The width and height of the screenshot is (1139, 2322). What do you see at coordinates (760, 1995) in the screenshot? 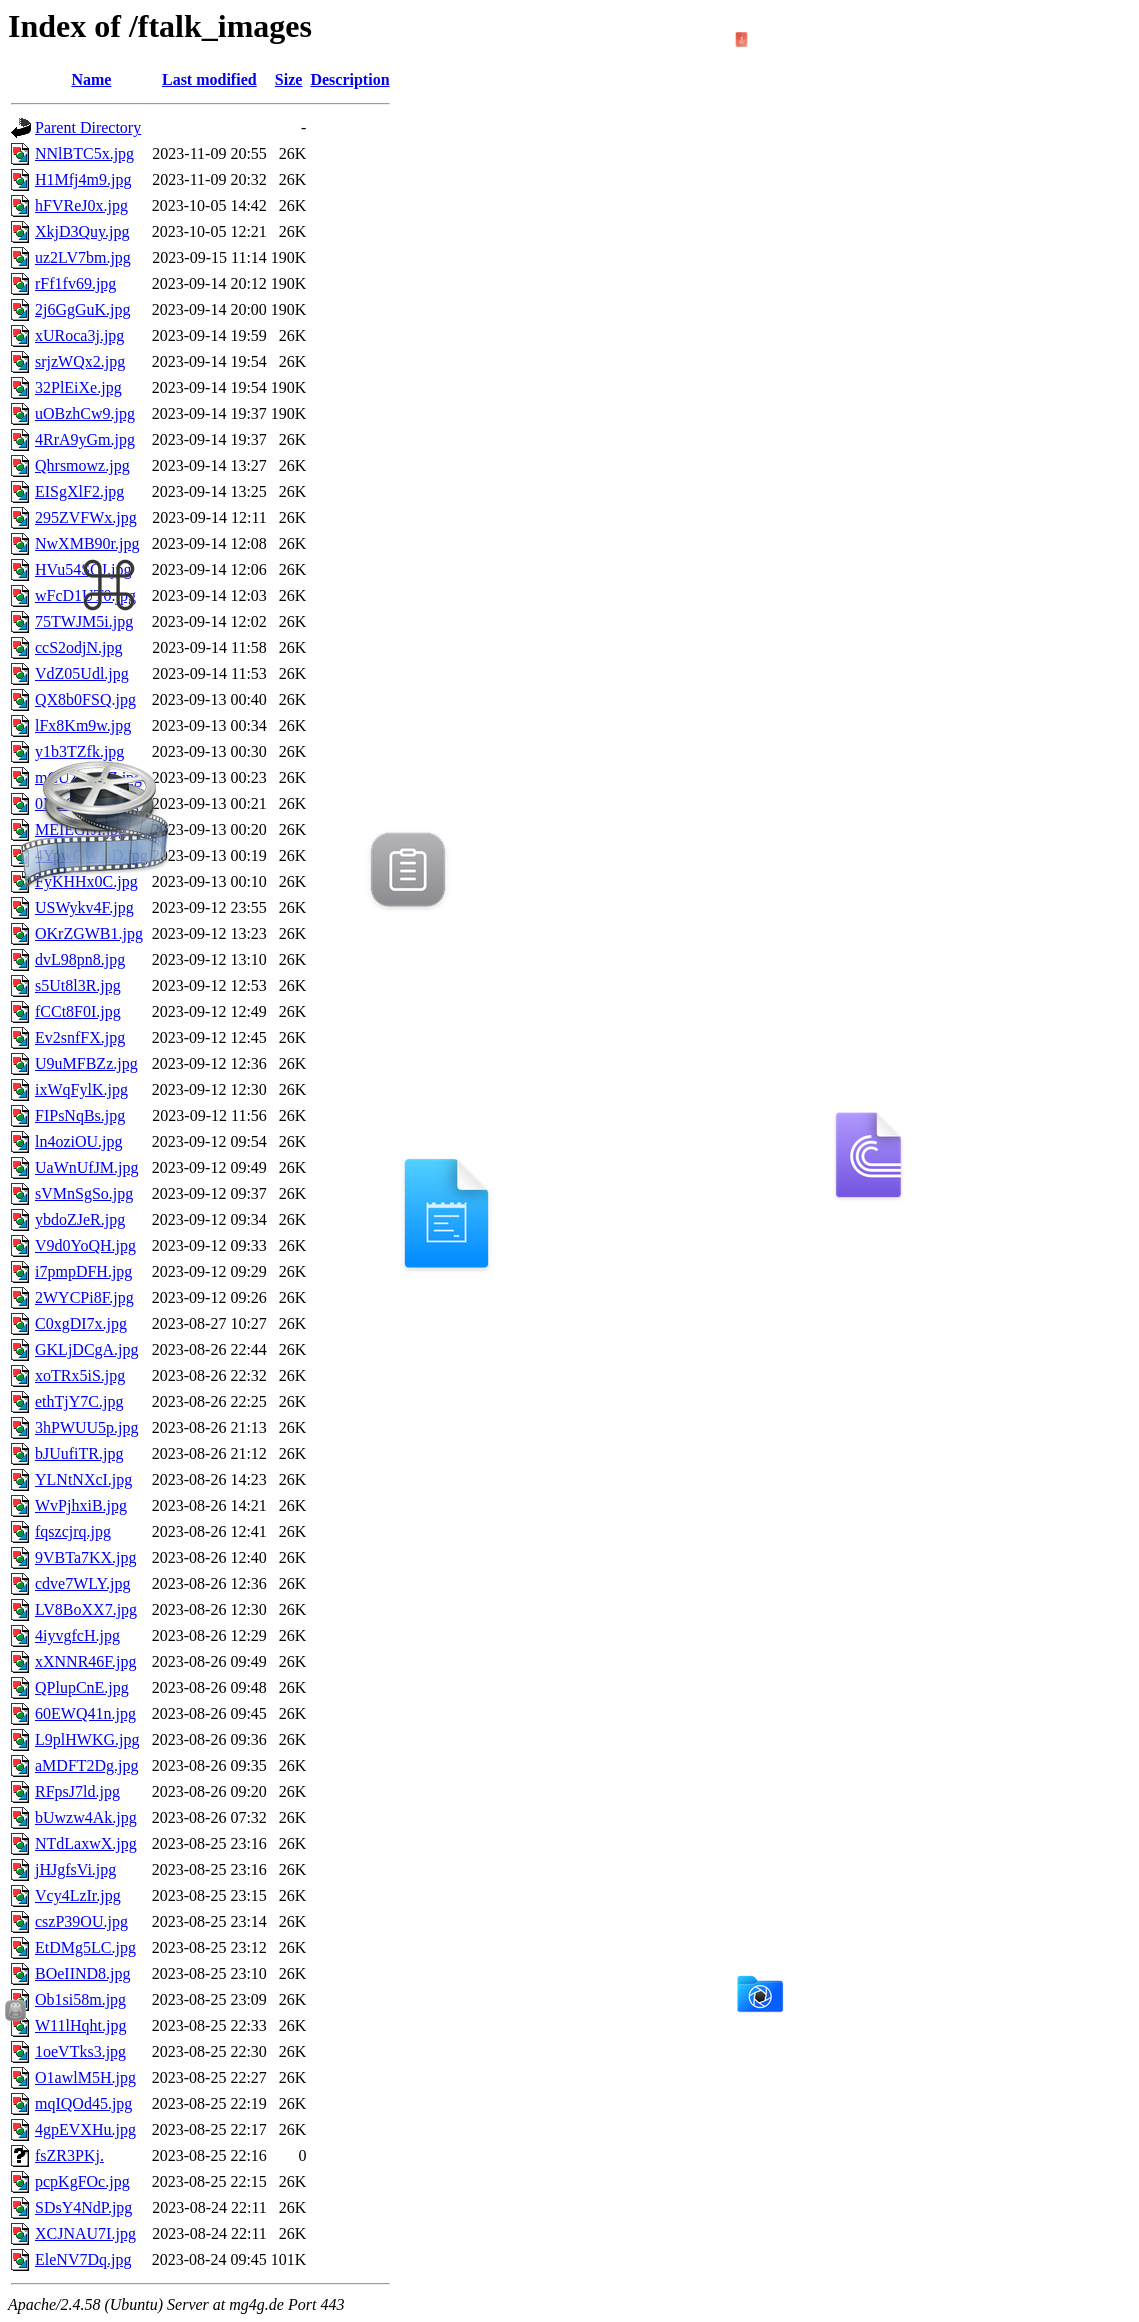
I see `open keyshot project files folder` at bounding box center [760, 1995].